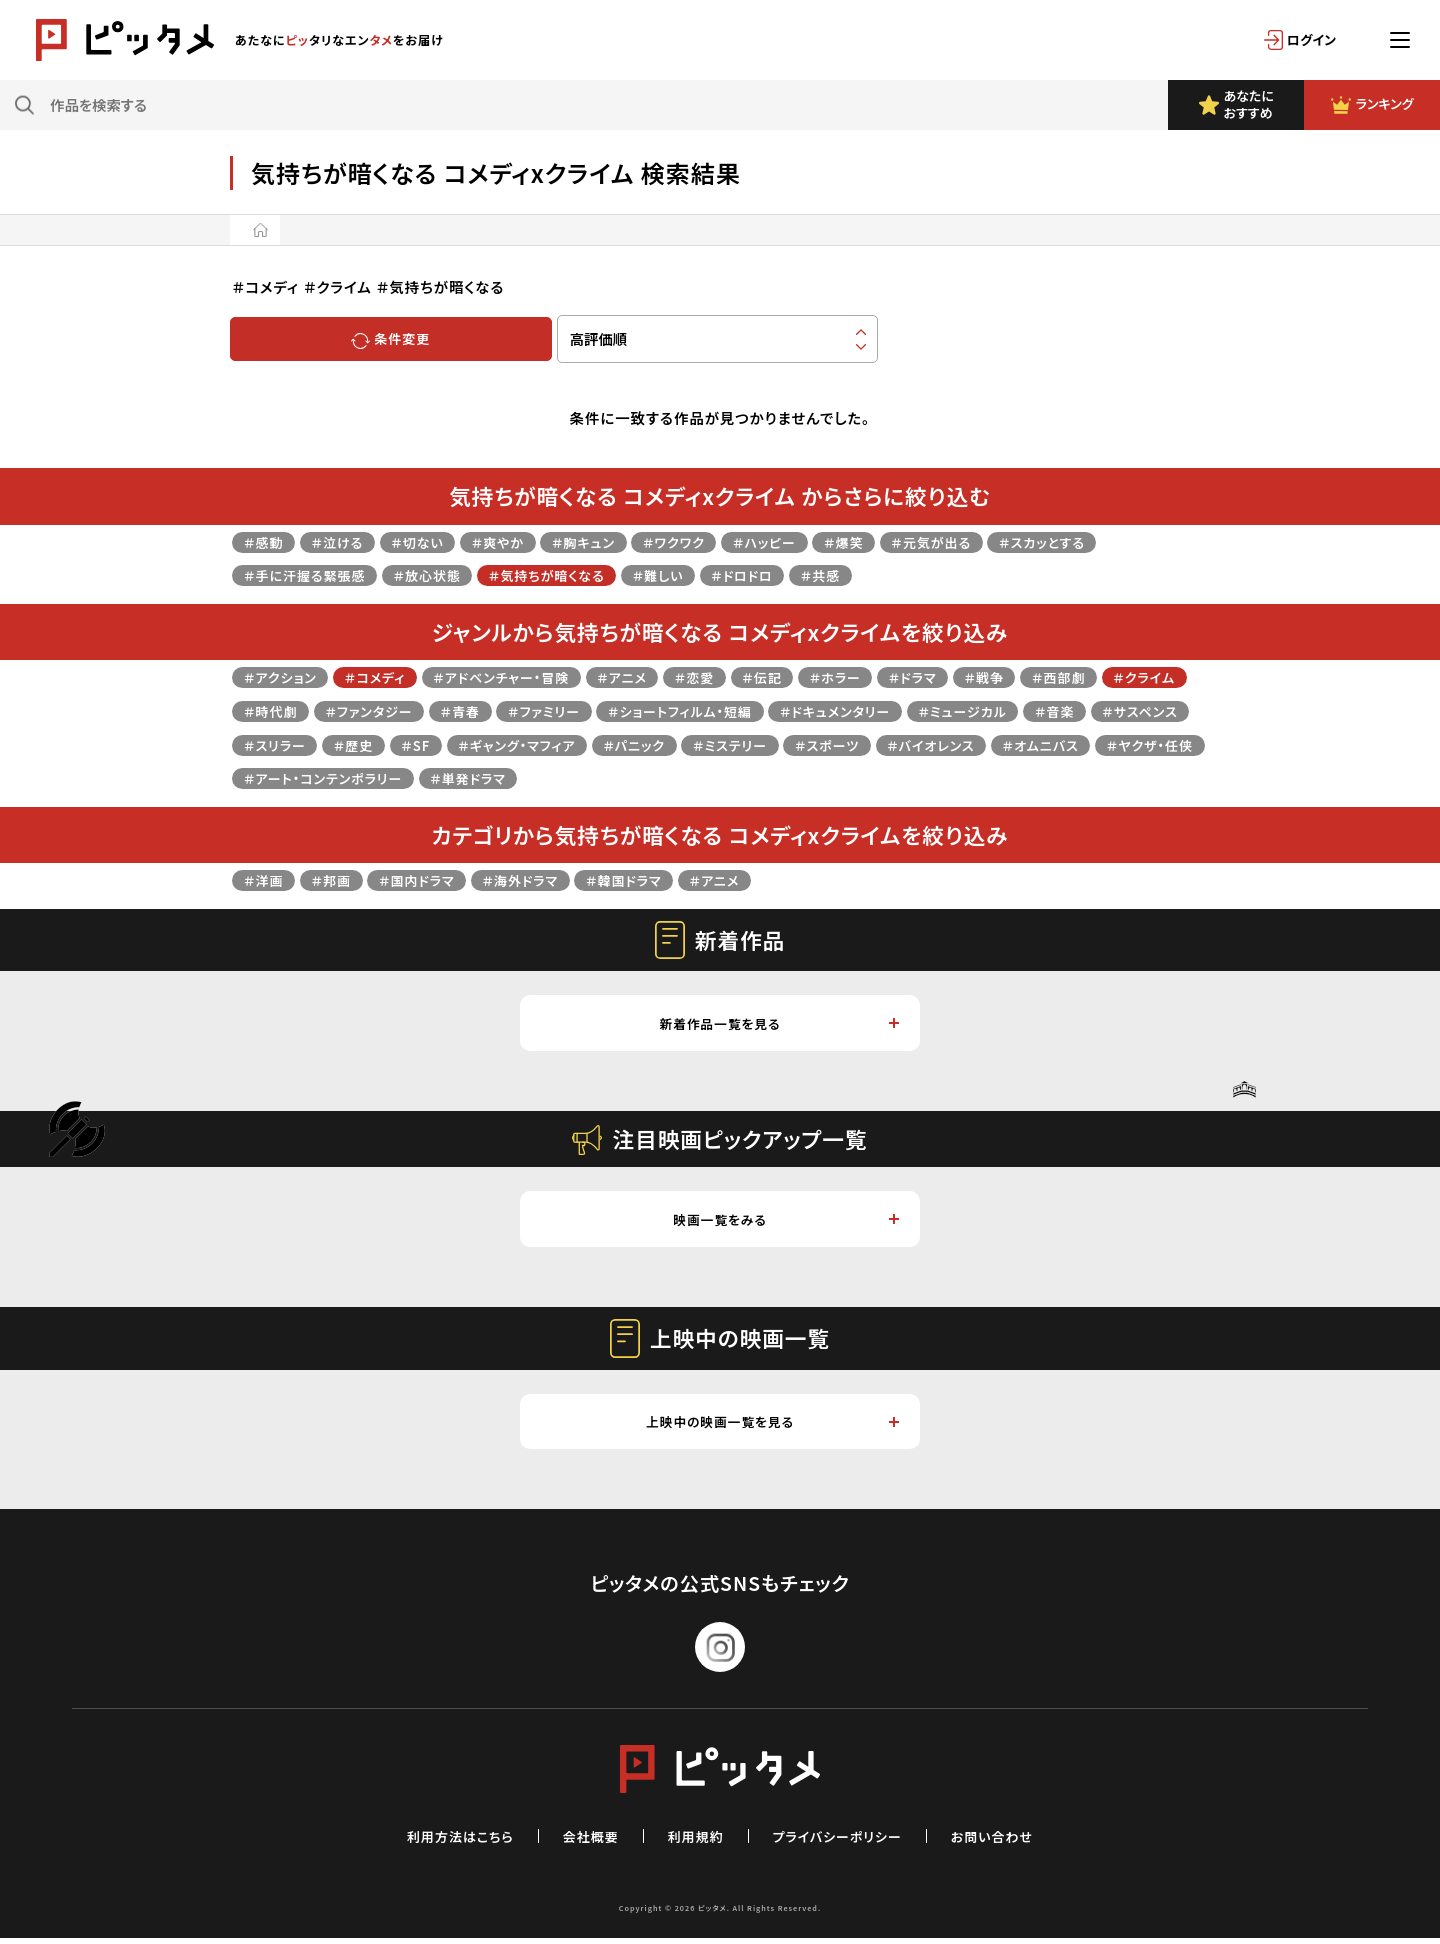 Image resolution: width=1440 pixels, height=1944 pixels. I want to click on explore Venice or Italian landmarks, so click(1244, 1091).